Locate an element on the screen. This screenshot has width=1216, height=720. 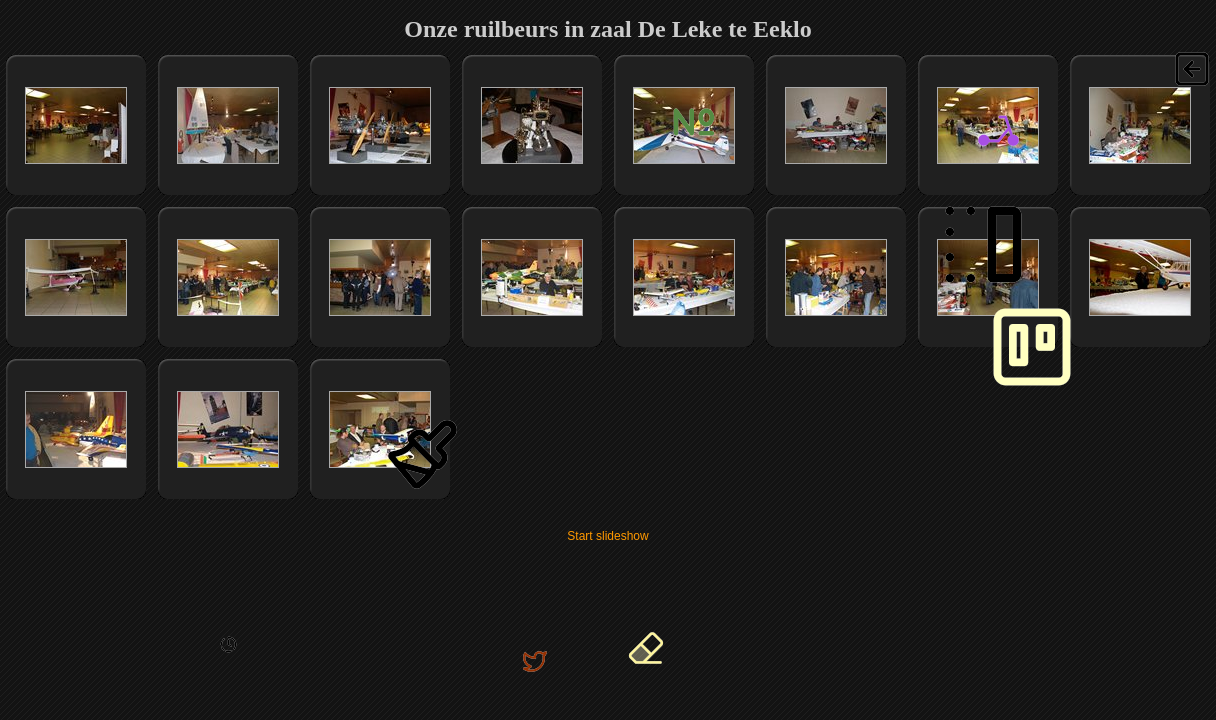
go back to the previous screen is located at coordinates (1192, 69).